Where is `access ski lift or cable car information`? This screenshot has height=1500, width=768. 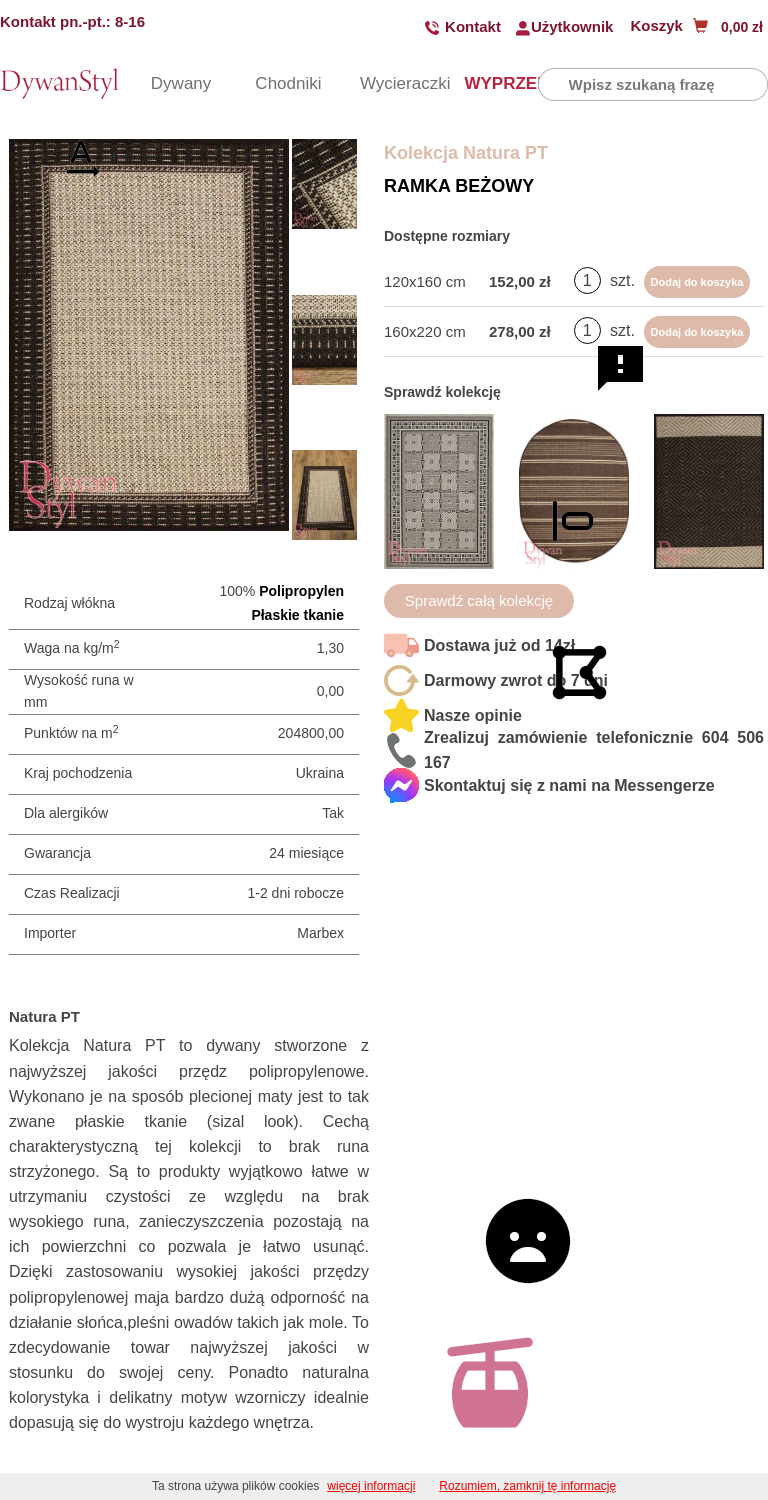
access ski lift or cable car information is located at coordinates (490, 1385).